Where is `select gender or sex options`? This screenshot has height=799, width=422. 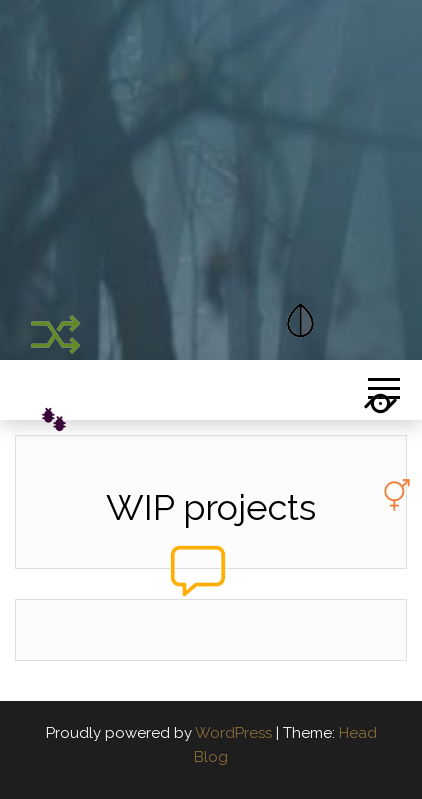
select gender or sex options is located at coordinates (397, 495).